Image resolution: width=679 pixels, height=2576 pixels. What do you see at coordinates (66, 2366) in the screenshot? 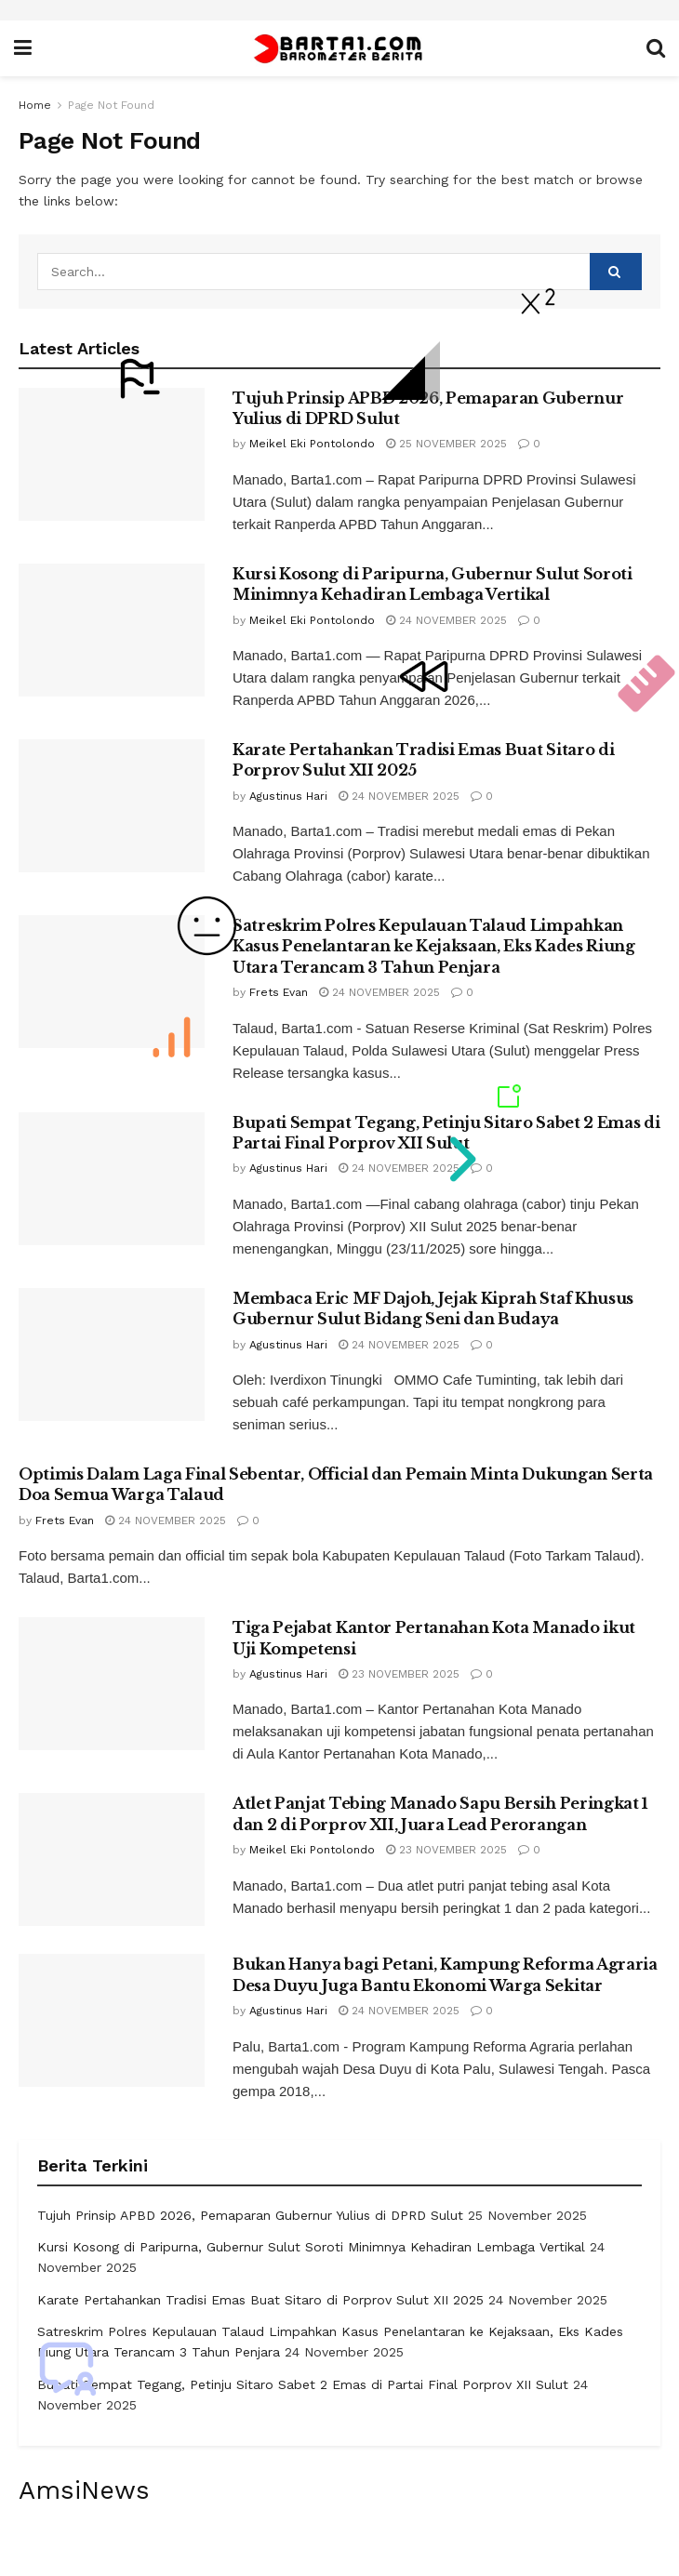
I see `view message from a specific user` at bounding box center [66, 2366].